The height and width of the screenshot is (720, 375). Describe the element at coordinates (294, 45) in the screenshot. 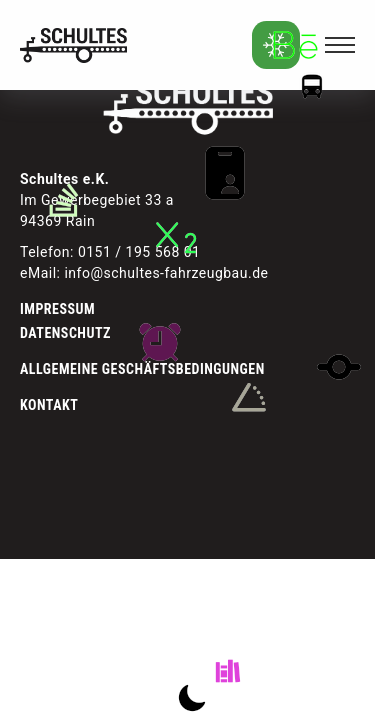

I see `view behance portfolio` at that location.